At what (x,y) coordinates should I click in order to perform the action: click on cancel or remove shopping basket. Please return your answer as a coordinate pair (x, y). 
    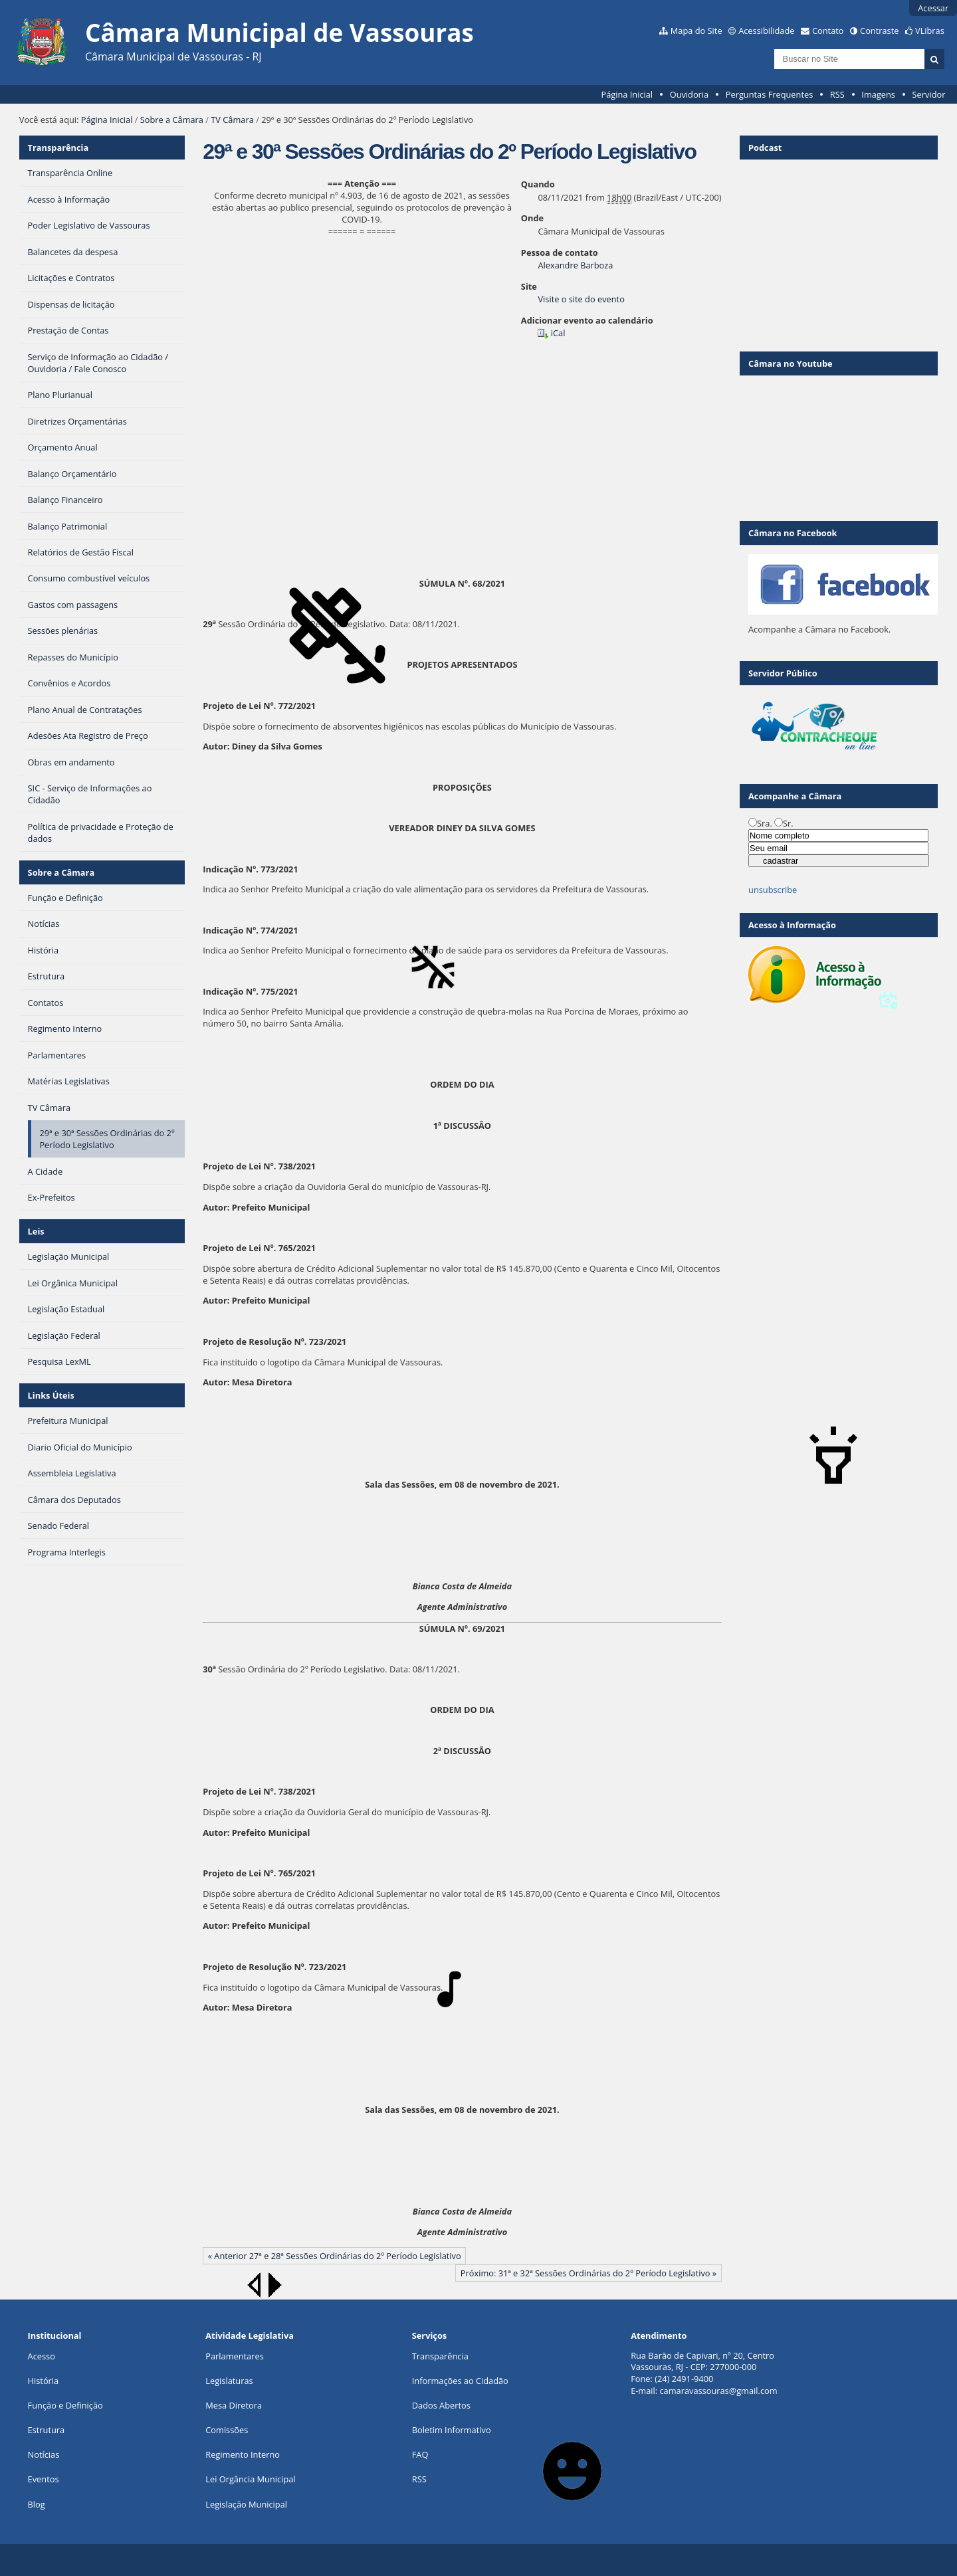
    Looking at the image, I should click on (888, 999).